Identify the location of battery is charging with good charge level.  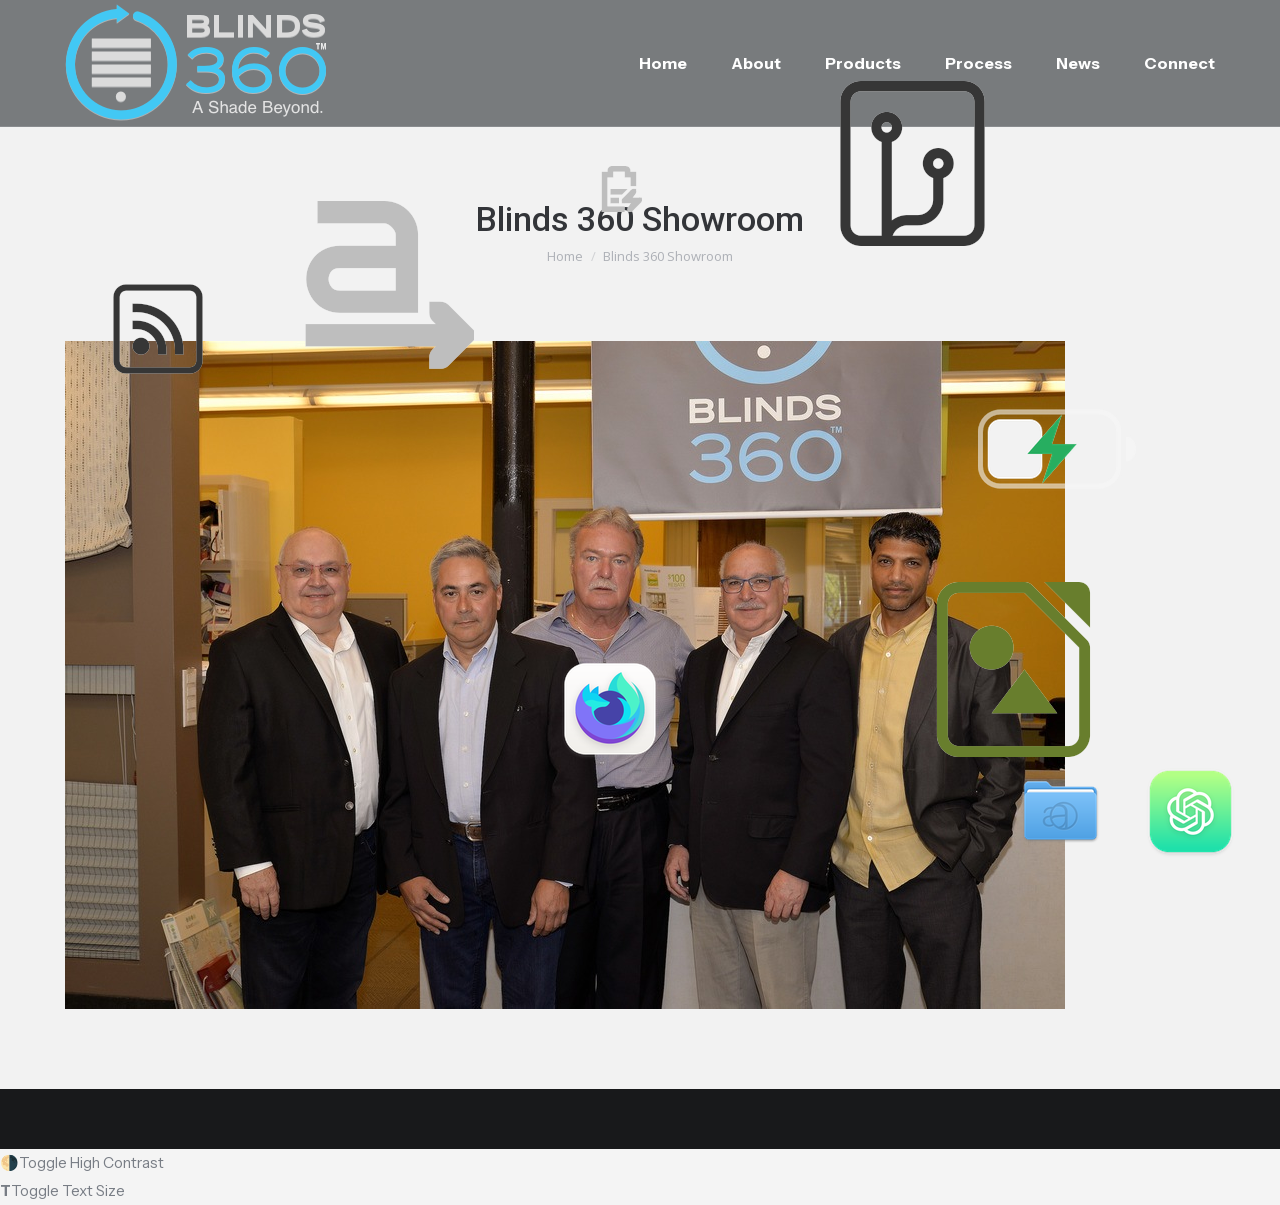
(619, 189).